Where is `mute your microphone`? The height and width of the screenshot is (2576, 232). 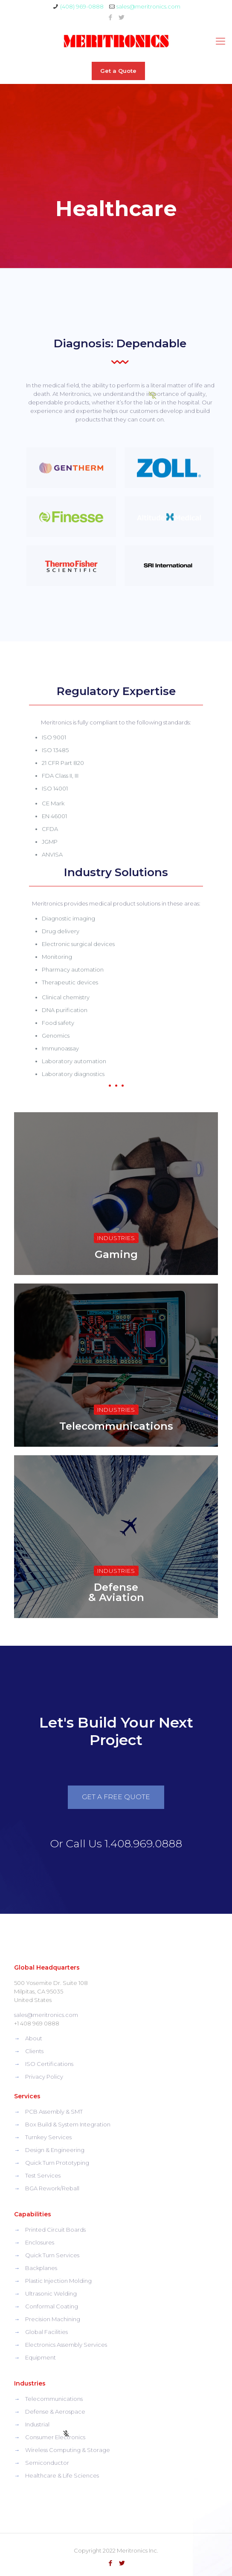 mute your microphone is located at coordinates (66, 2434).